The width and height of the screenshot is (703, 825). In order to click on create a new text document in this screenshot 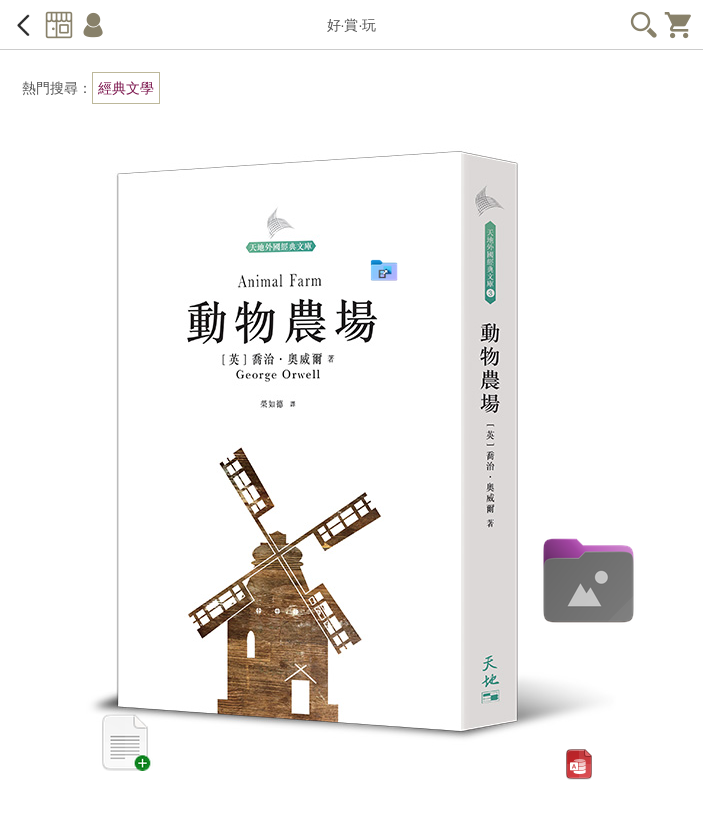, I will do `click(125, 742)`.